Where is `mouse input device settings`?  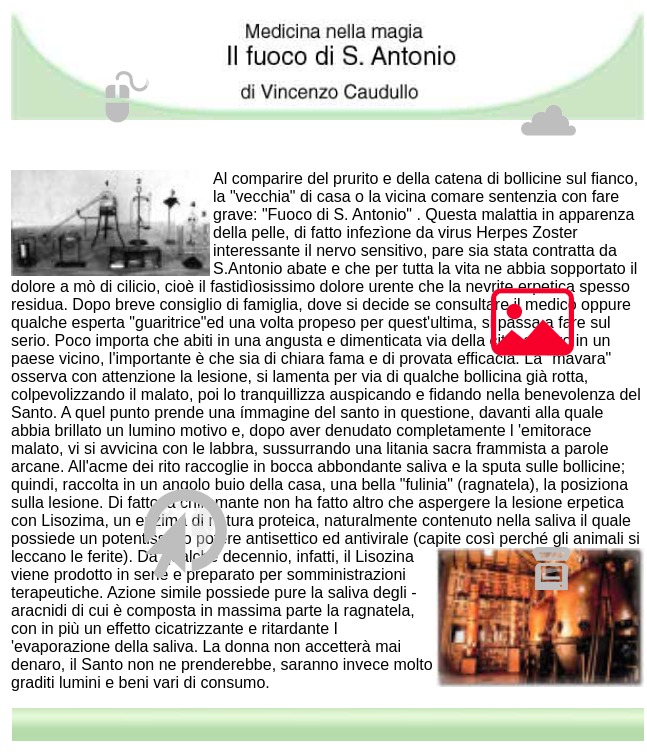 mouse input device settings is located at coordinates (122, 98).